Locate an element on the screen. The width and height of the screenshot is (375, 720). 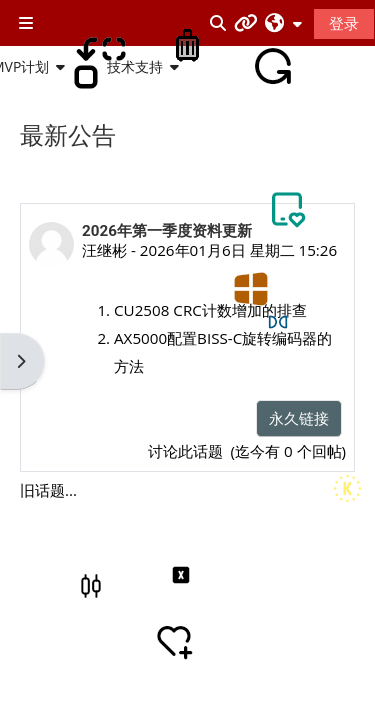
add to favorites is located at coordinates (174, 641).